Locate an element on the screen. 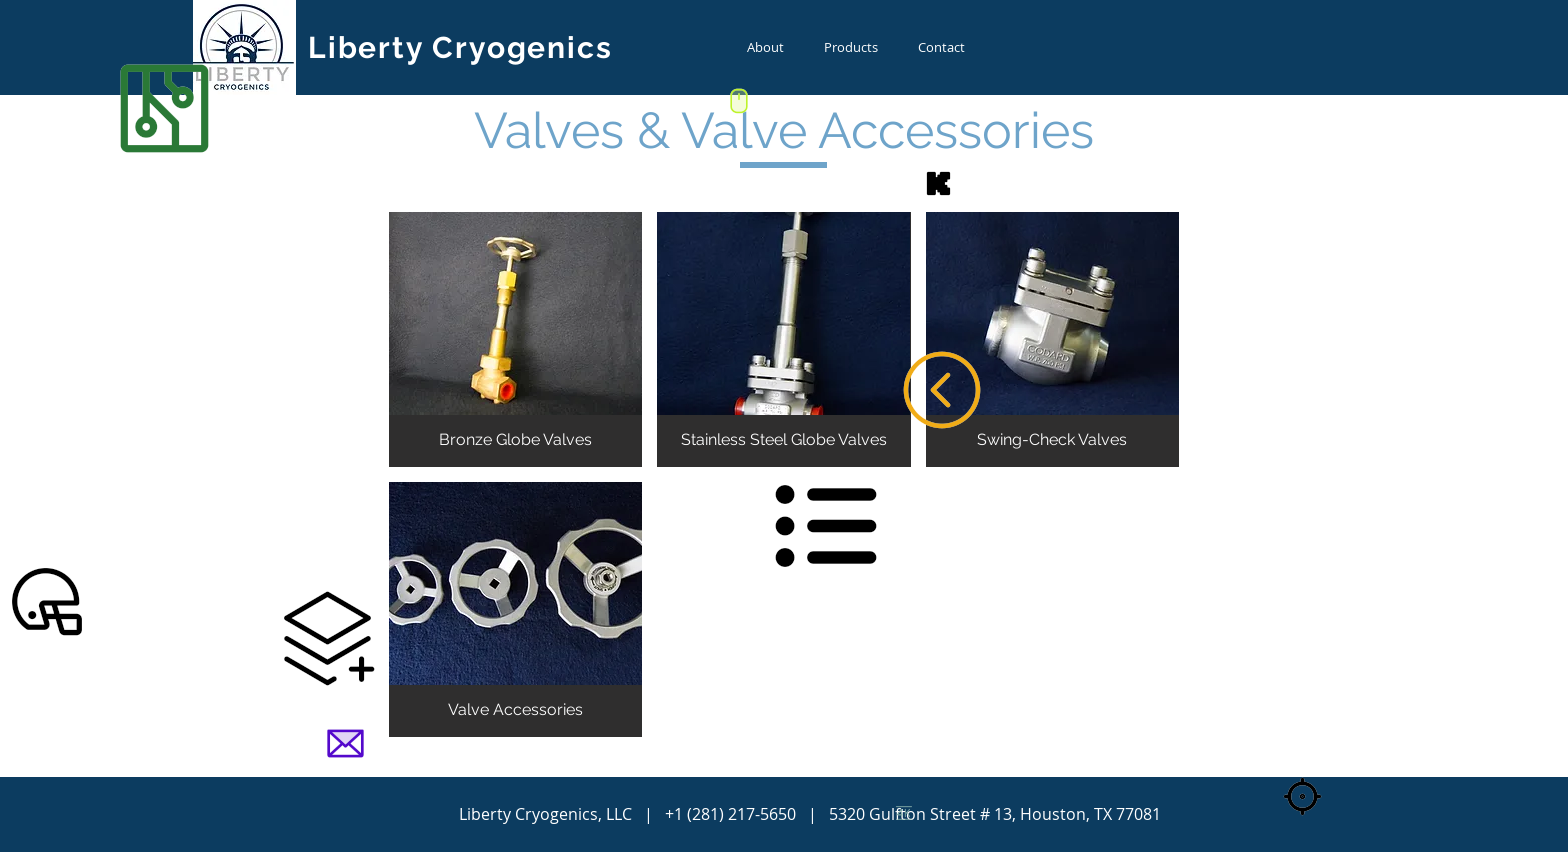  access your email inbox is located at coordinates (345, 743).